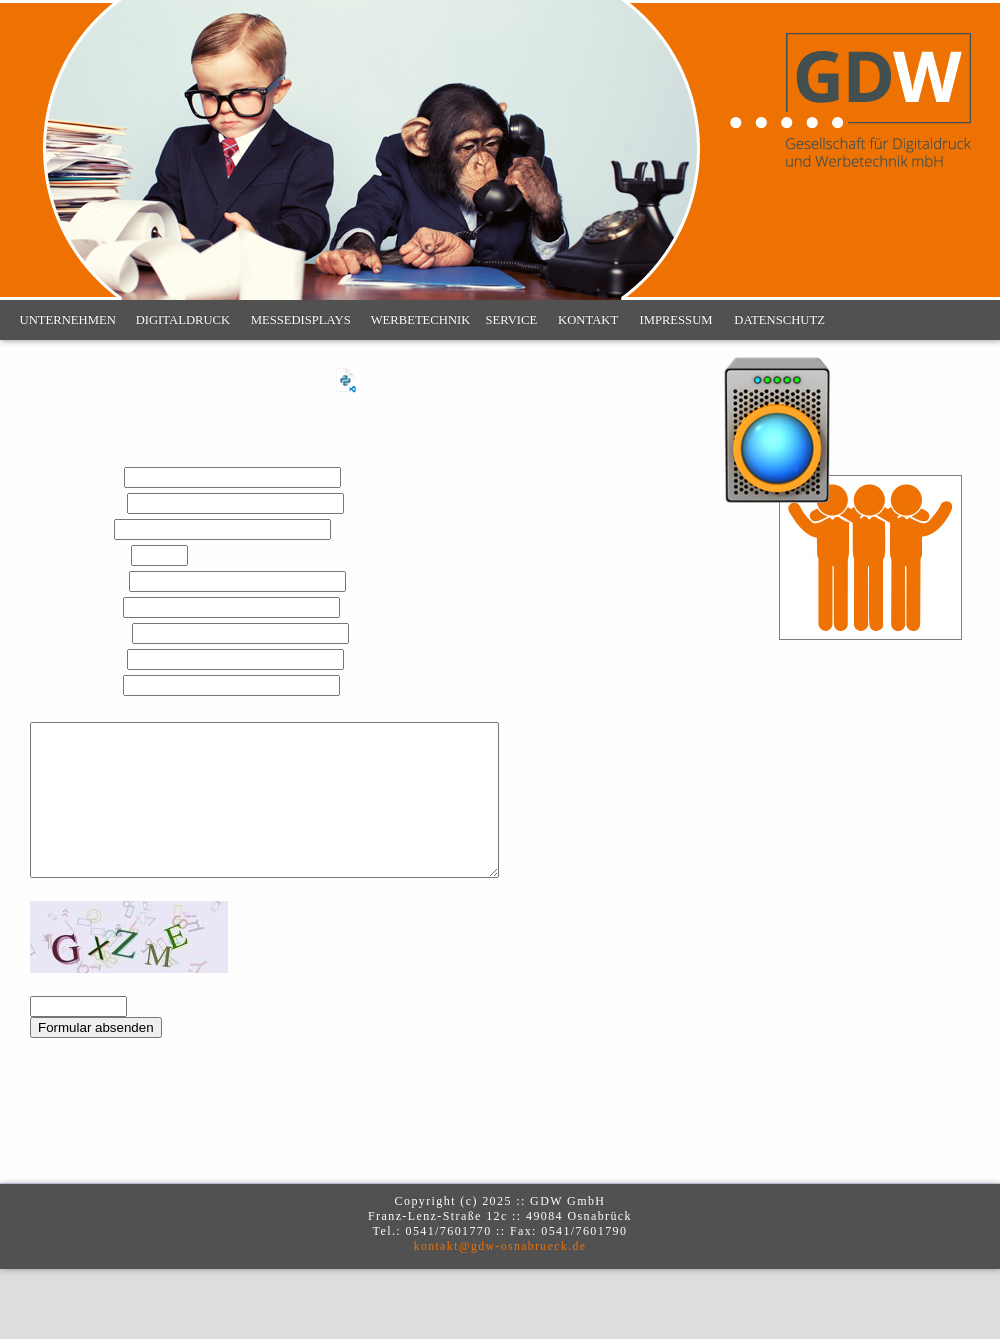 The width and height of the screenshot is (1000, 1339). I want to click on indicates a non-RAID configured storage device, so click(777, 430).